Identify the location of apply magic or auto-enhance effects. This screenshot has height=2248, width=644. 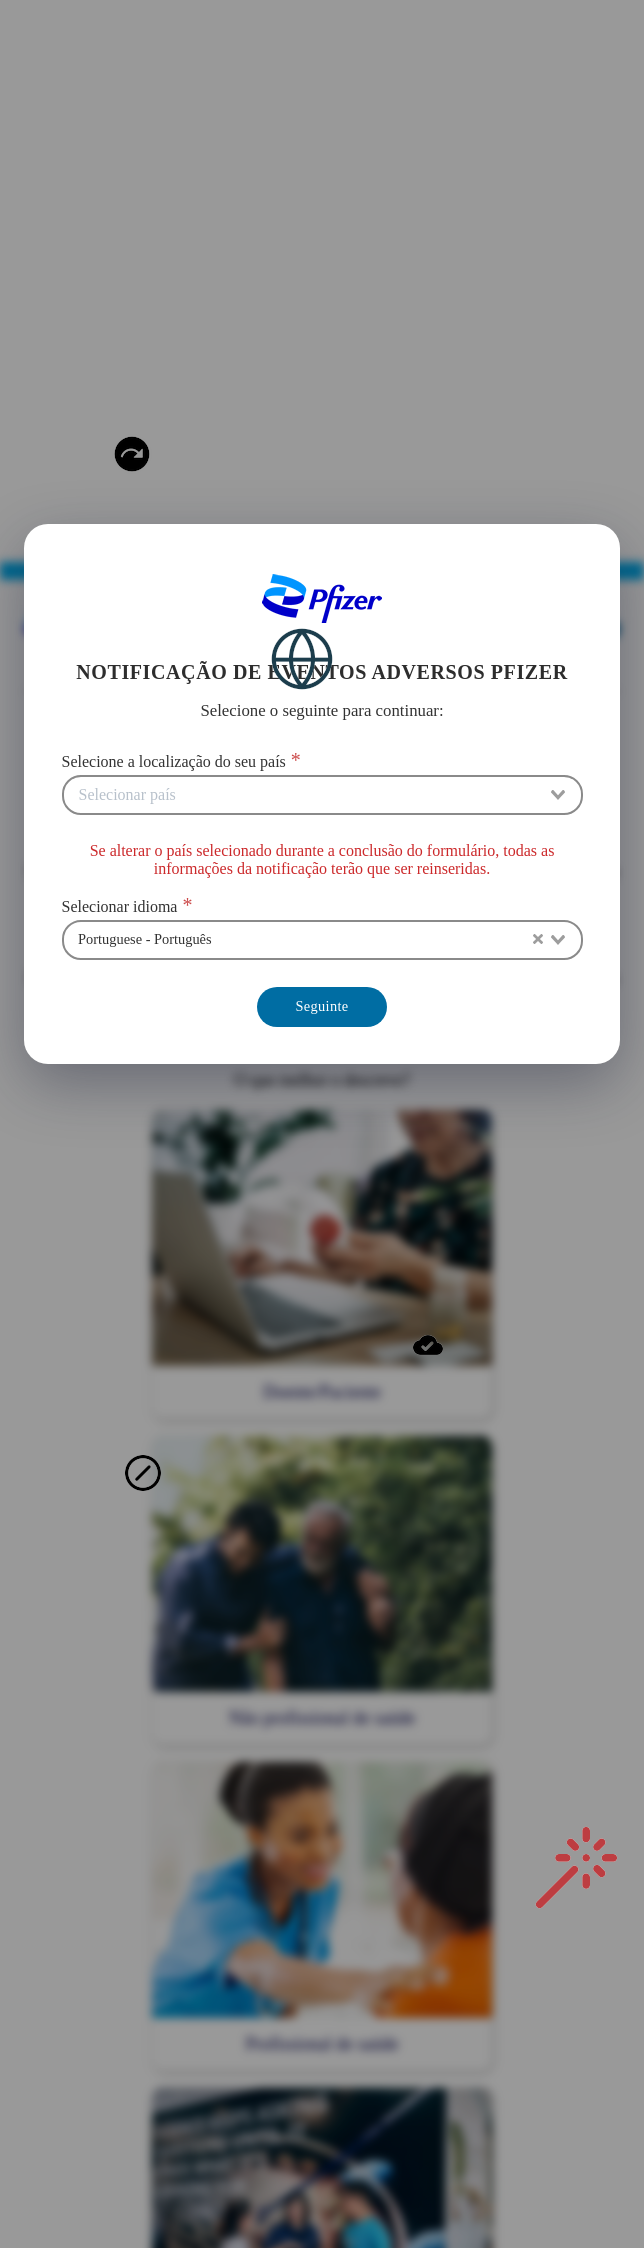
(574, 1869).